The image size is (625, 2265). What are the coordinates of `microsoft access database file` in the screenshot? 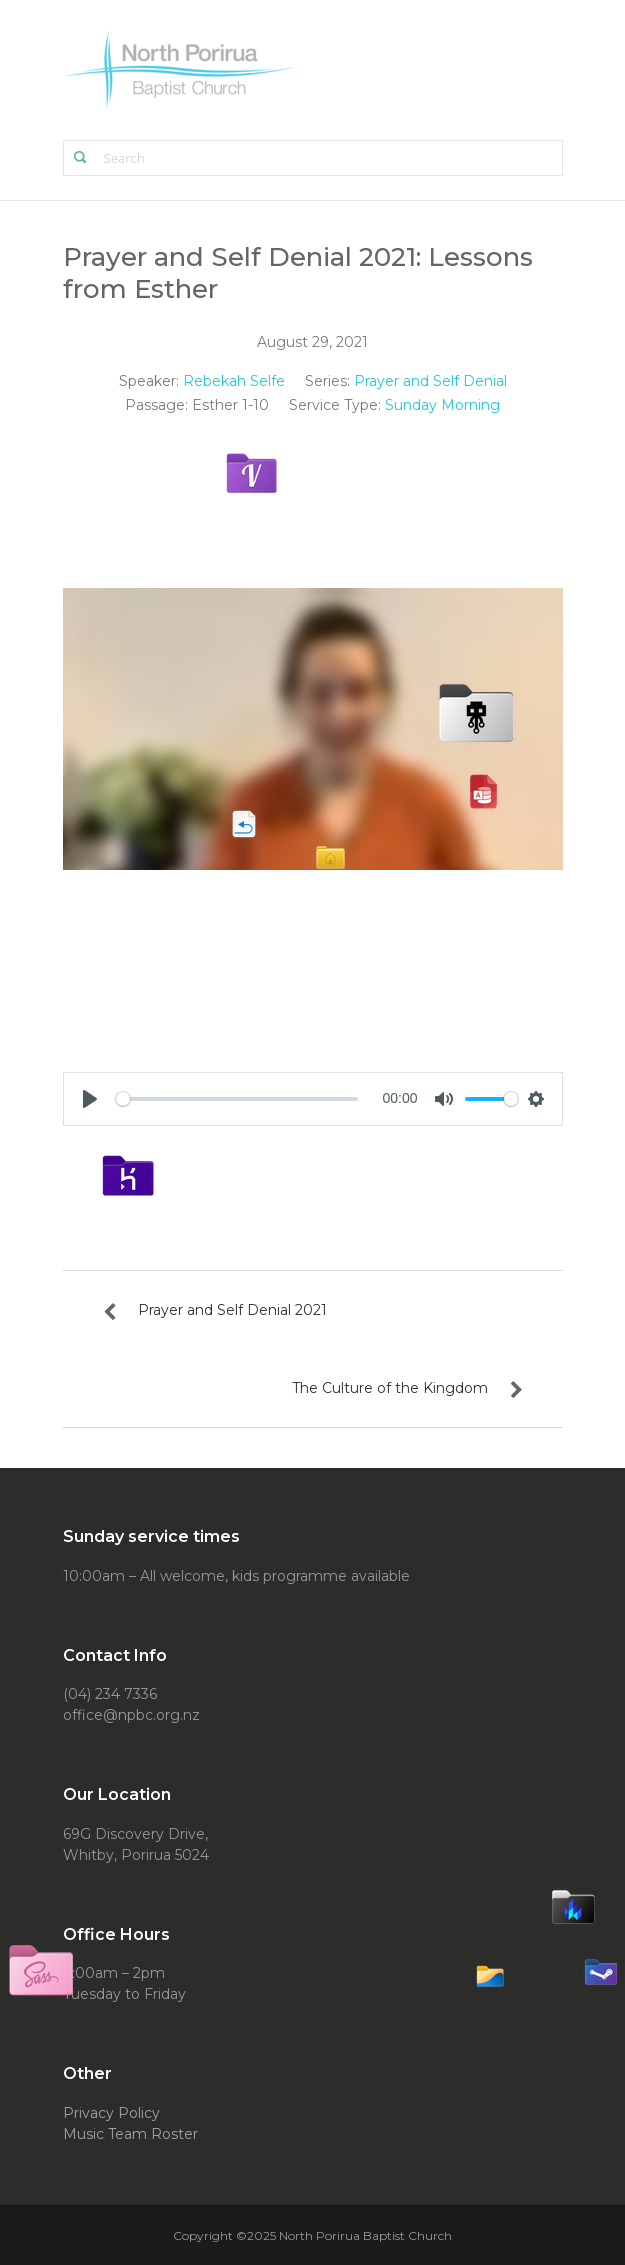 It's located at (483, 791).